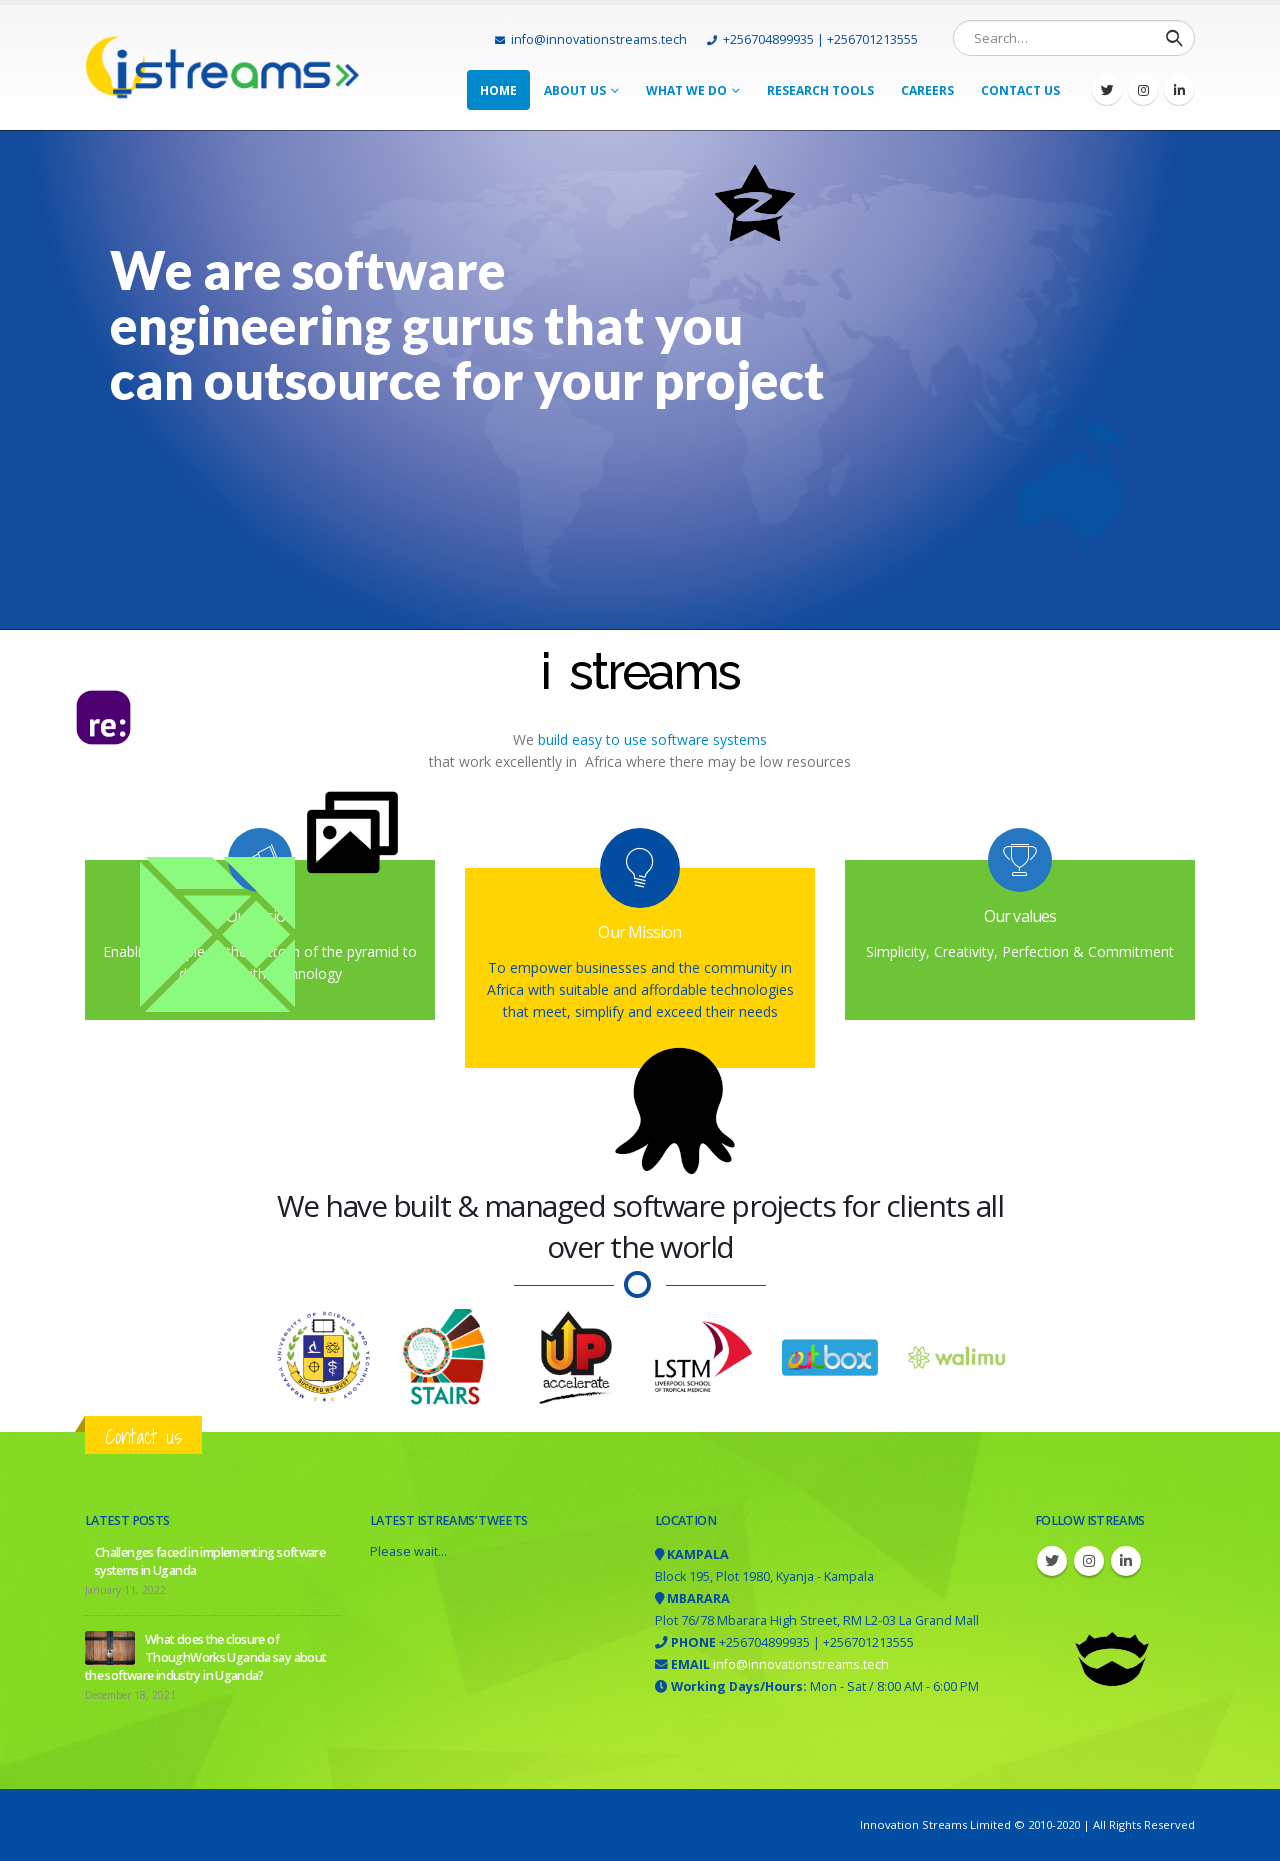  I want to click on octopus deploy logo, so click(675, 1111).